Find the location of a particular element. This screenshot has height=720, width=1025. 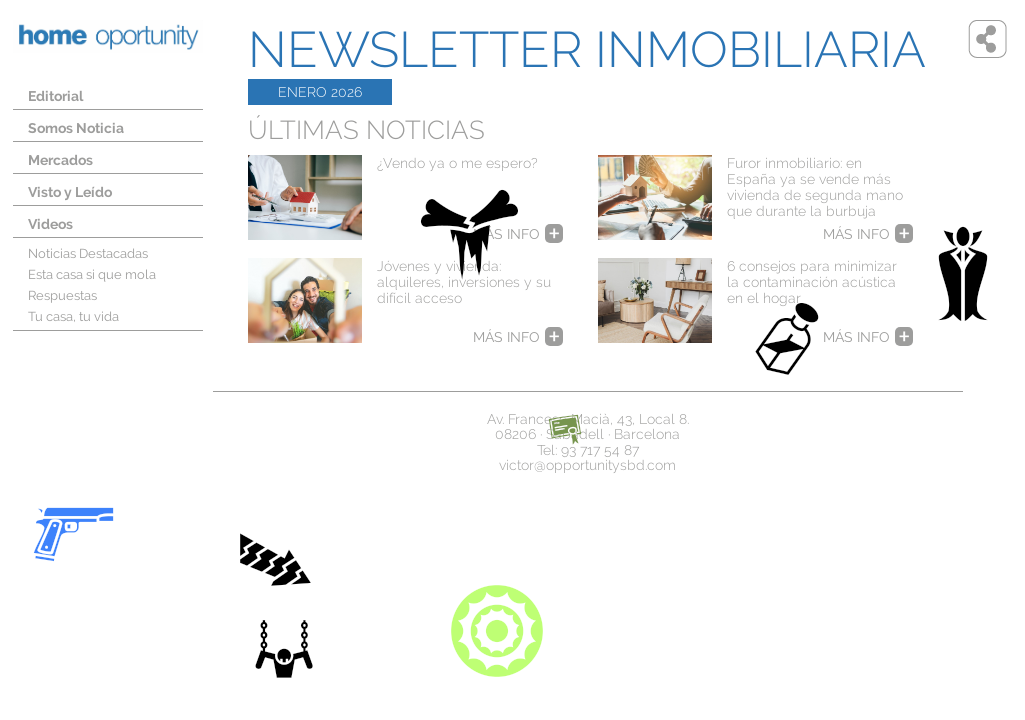

view your certificates or achievements is located at coordinates (565, 428).